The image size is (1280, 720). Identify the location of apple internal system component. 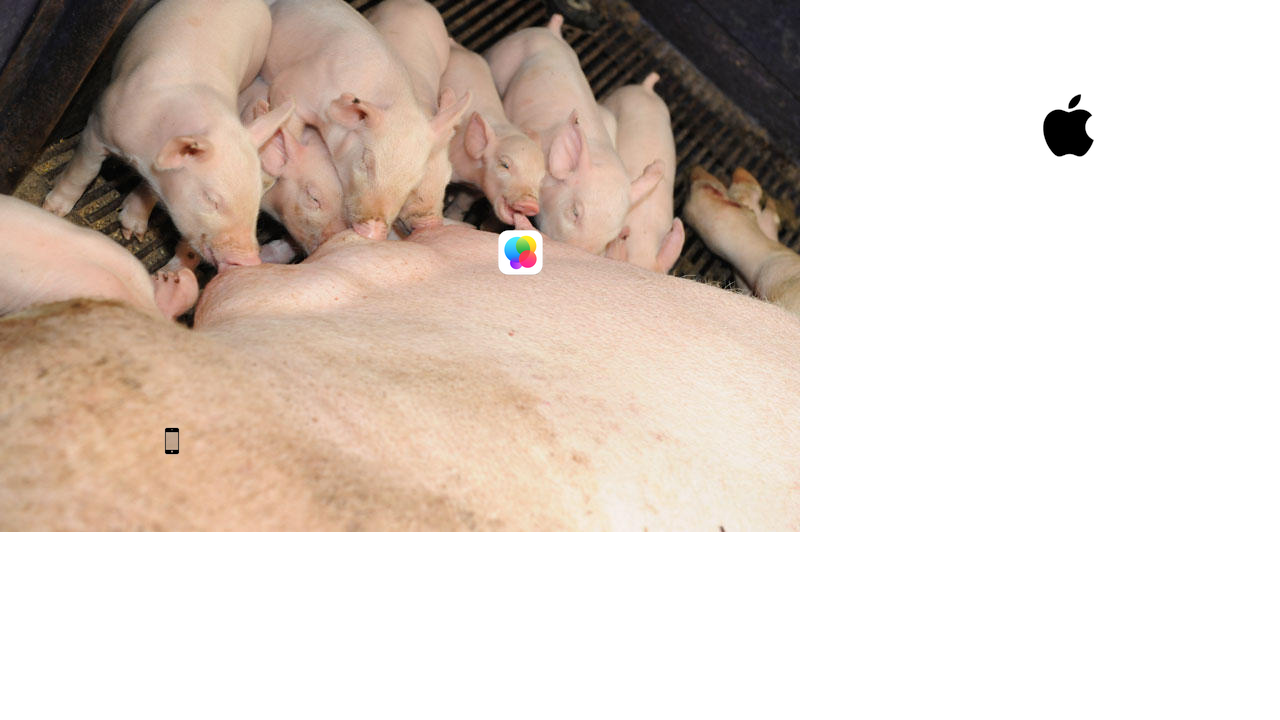
(1068, 125).